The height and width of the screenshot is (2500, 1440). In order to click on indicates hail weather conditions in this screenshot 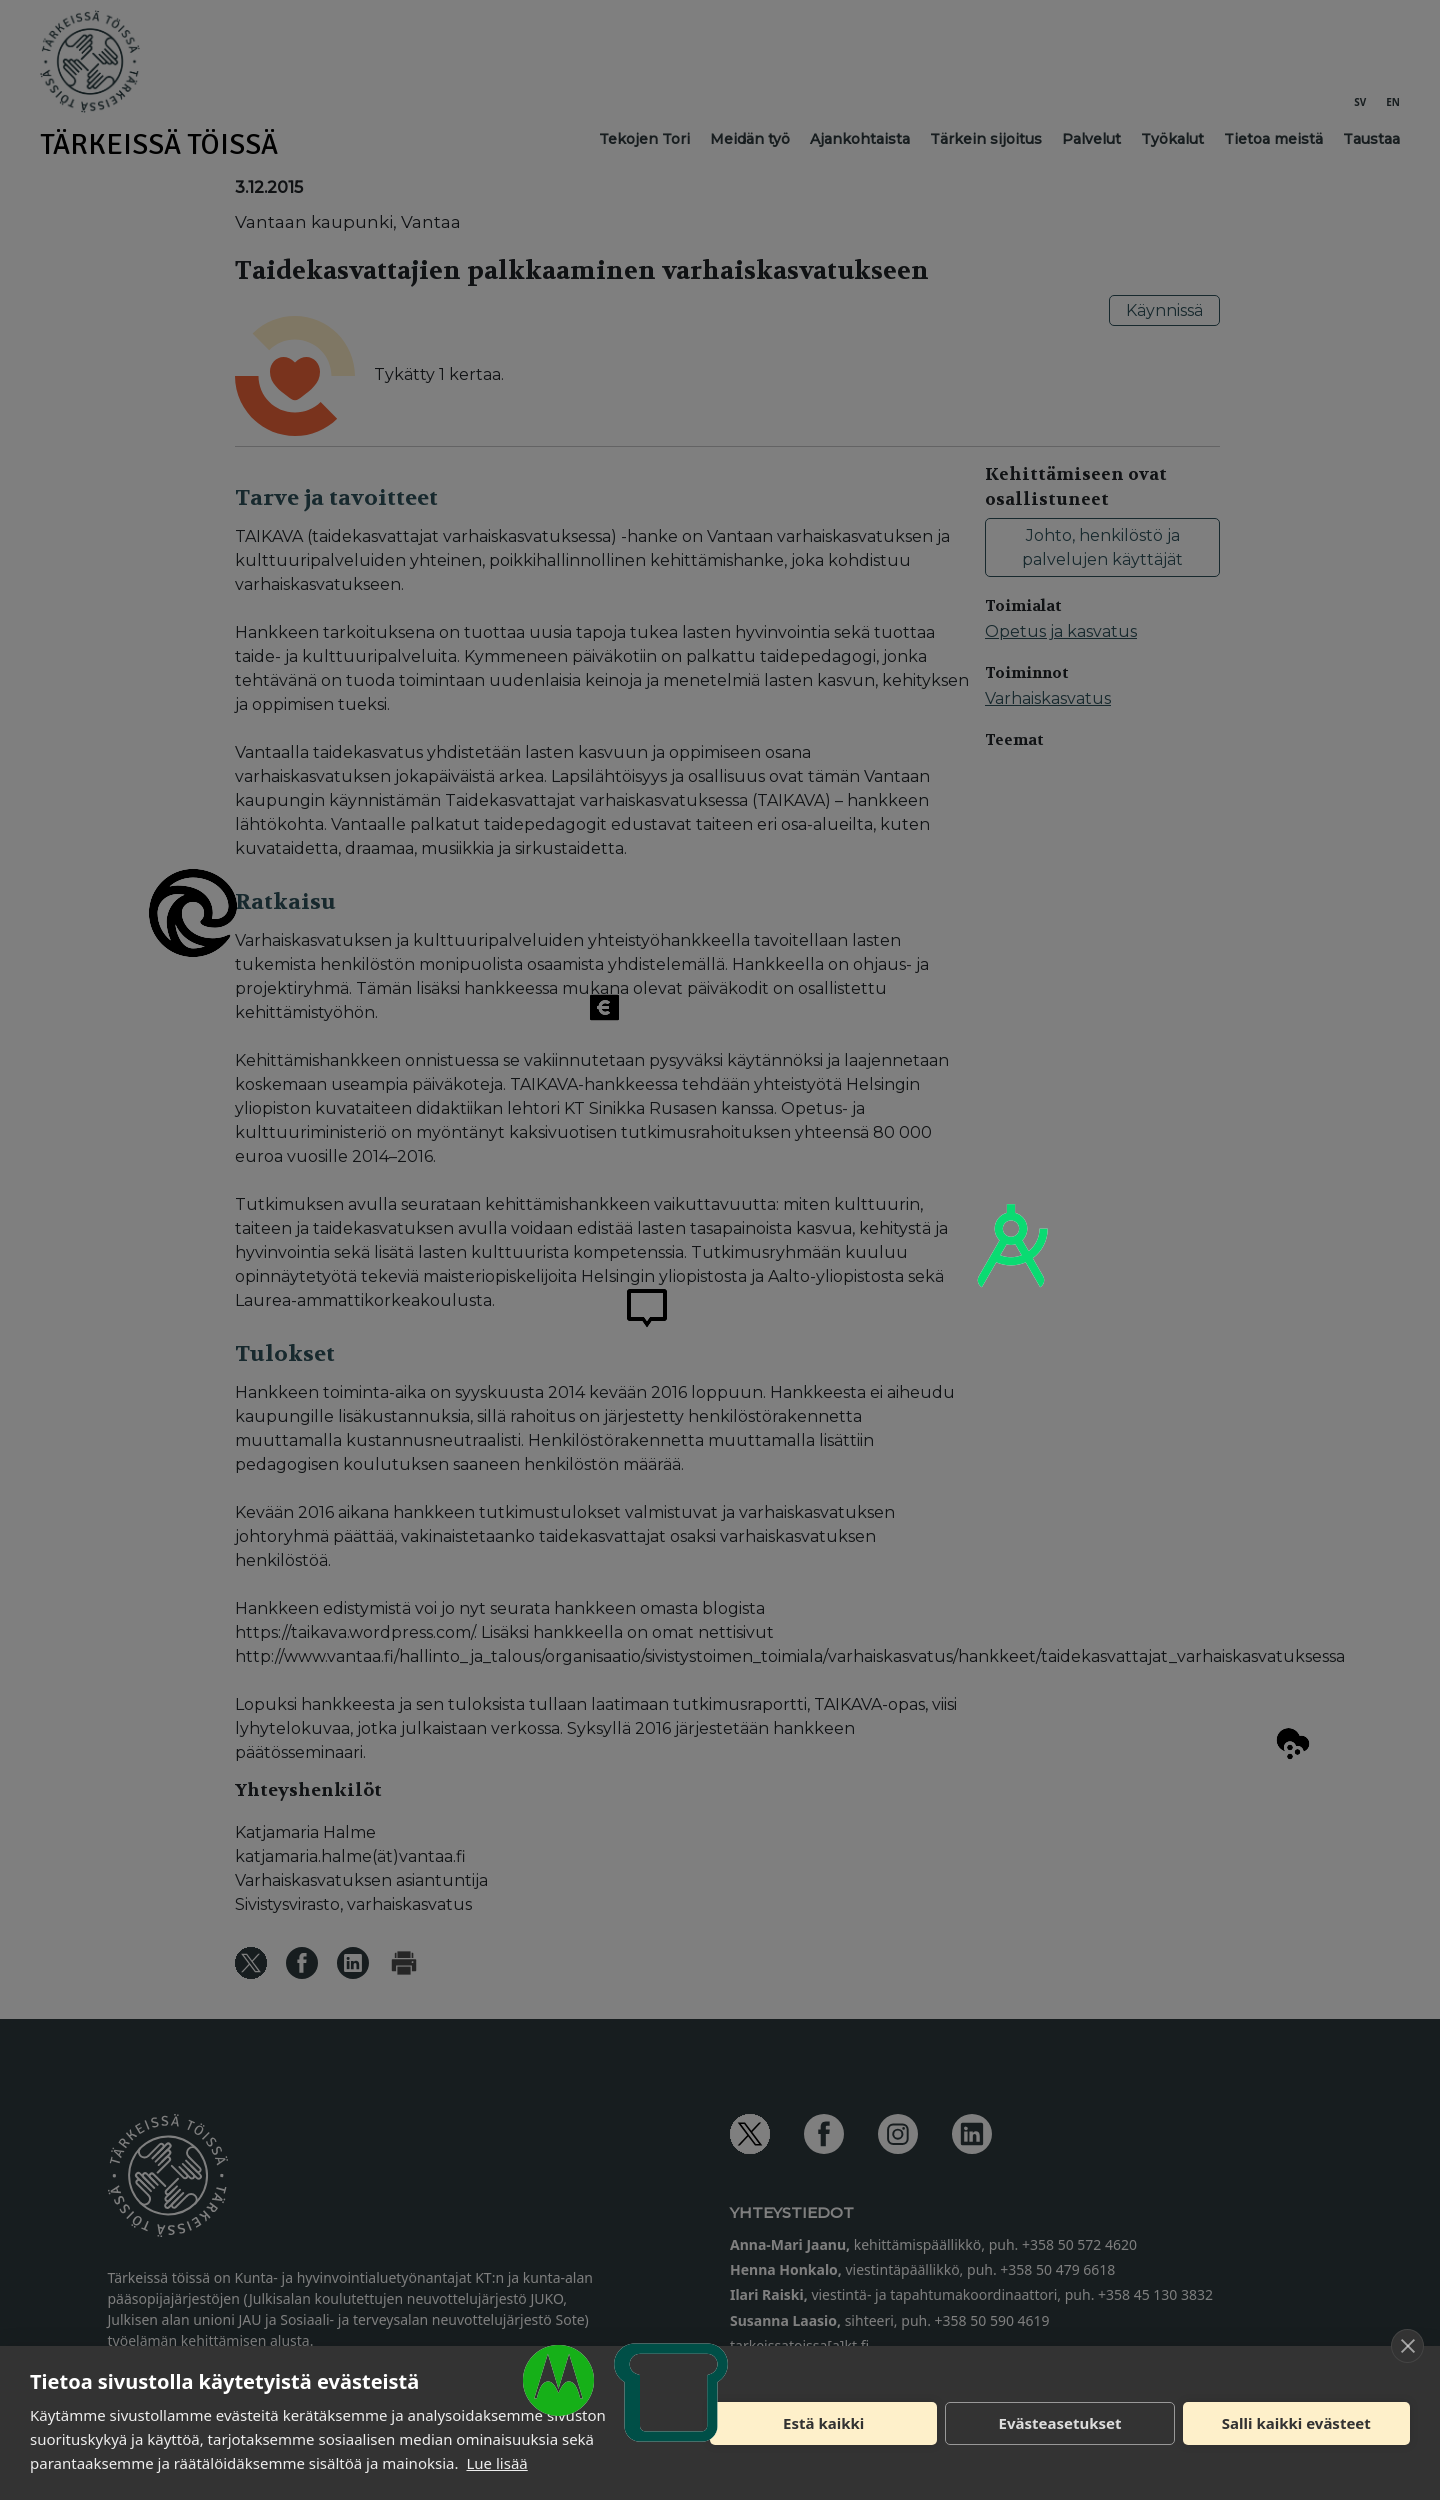, I will do `click(1293, 1743)`.